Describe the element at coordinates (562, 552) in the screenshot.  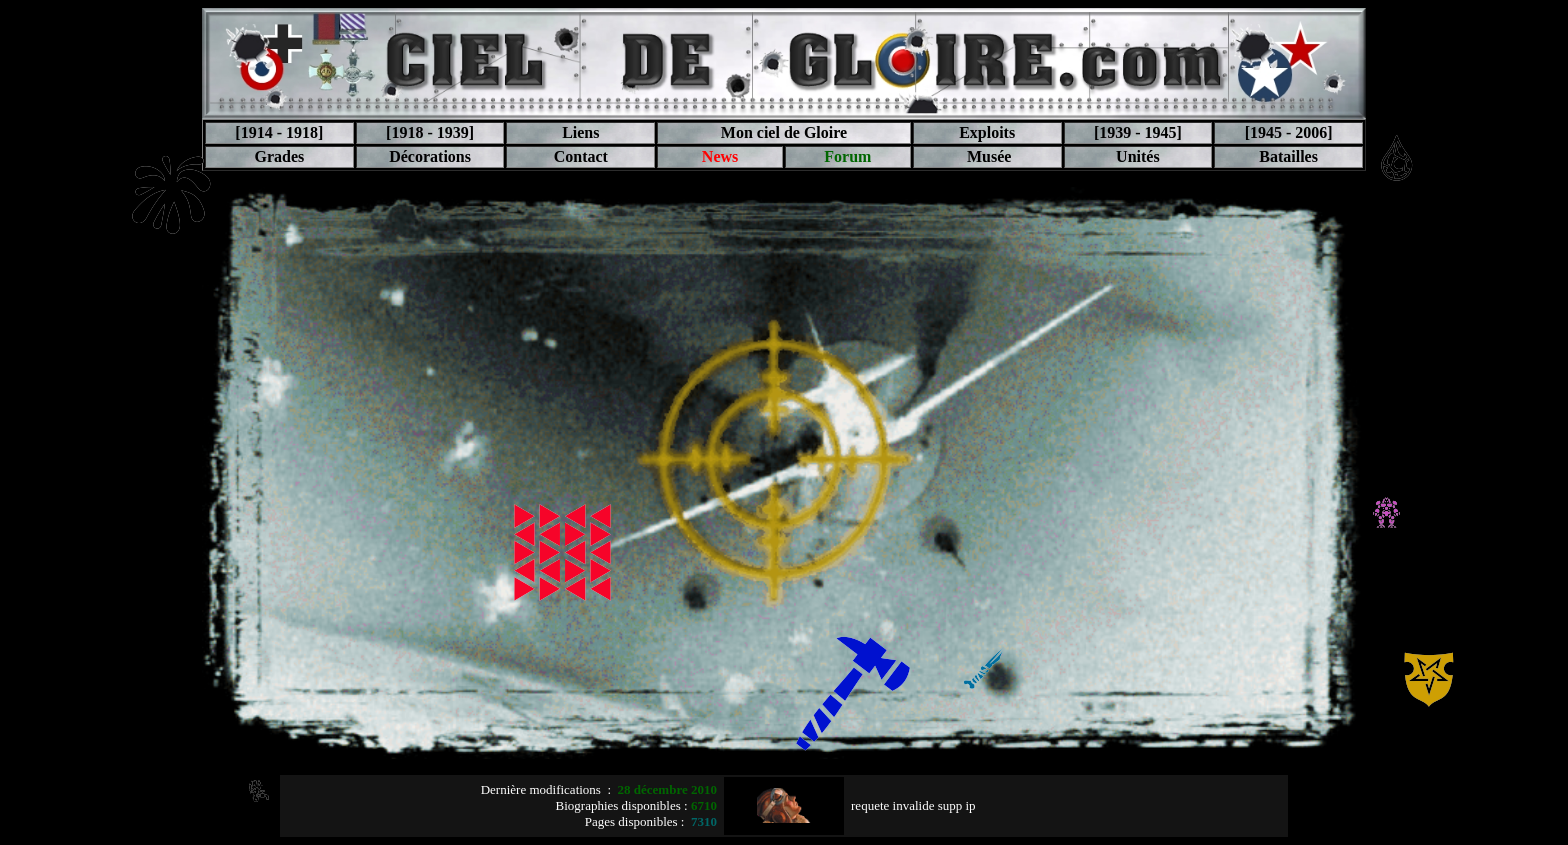
I see `decorative geometric pattern element` at that location.